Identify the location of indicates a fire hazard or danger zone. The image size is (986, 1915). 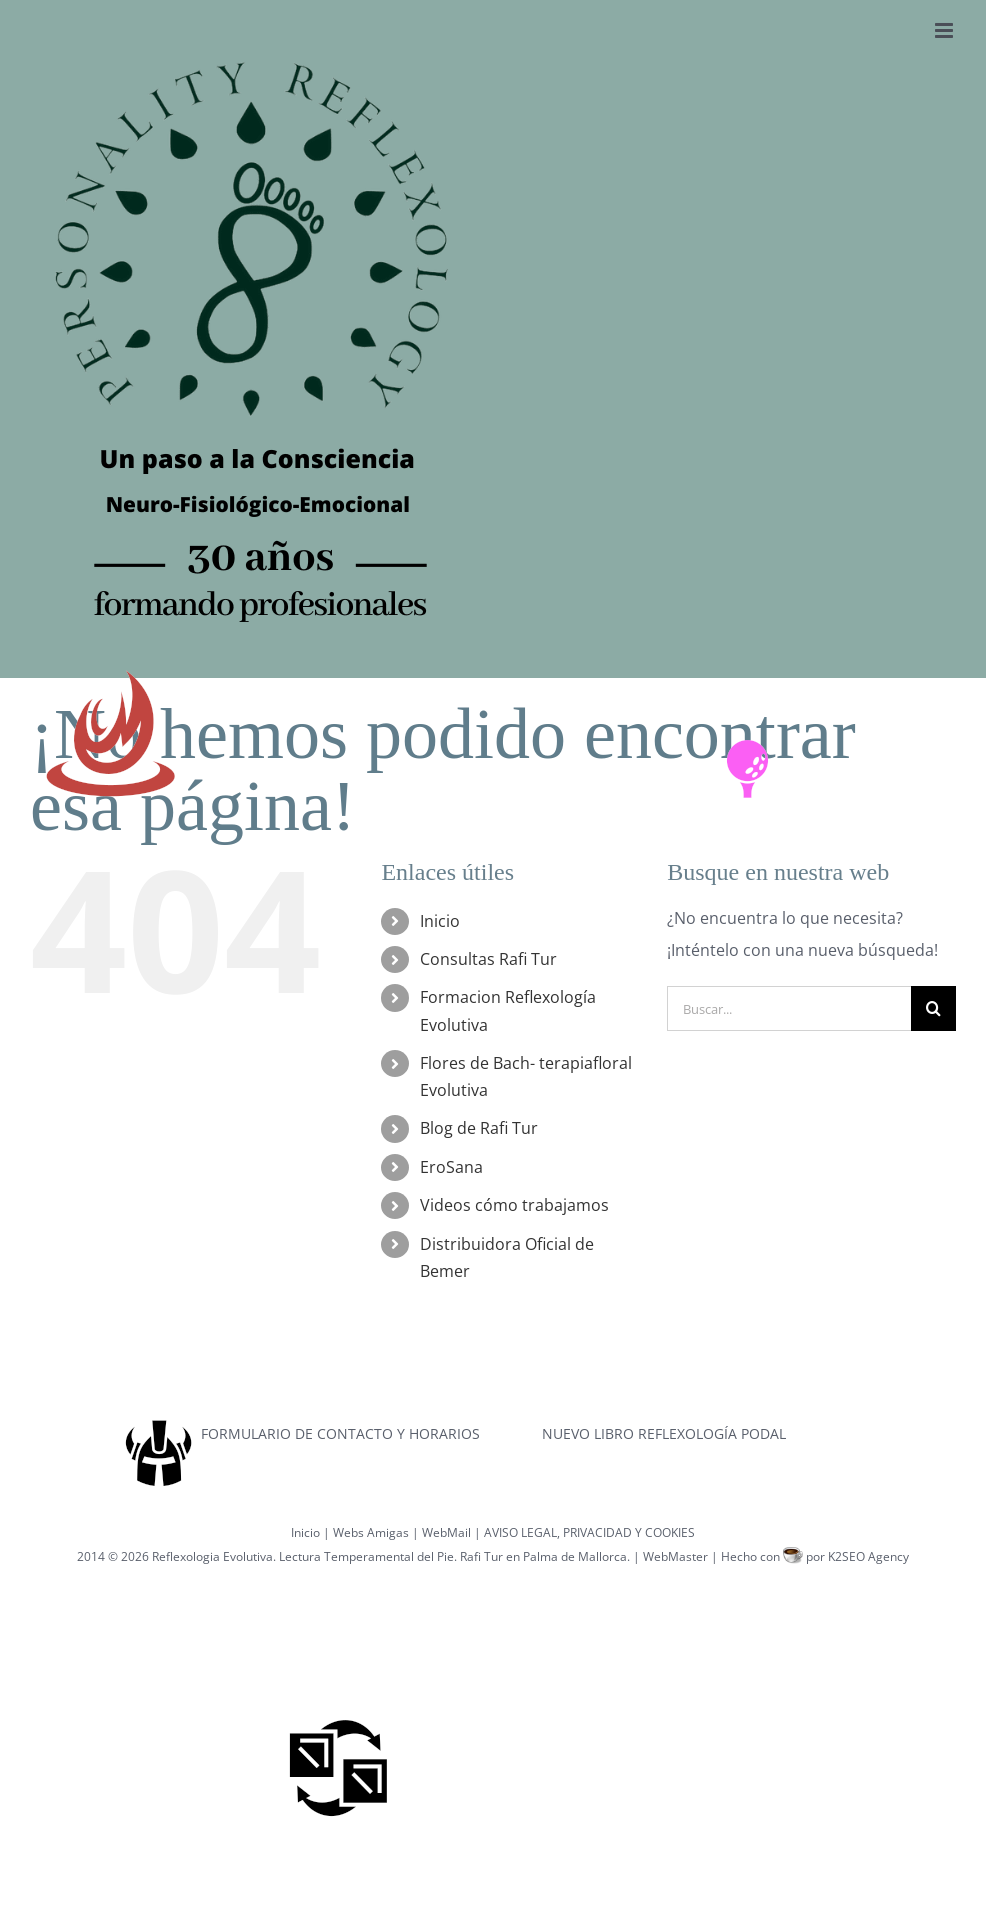
(111, 732).